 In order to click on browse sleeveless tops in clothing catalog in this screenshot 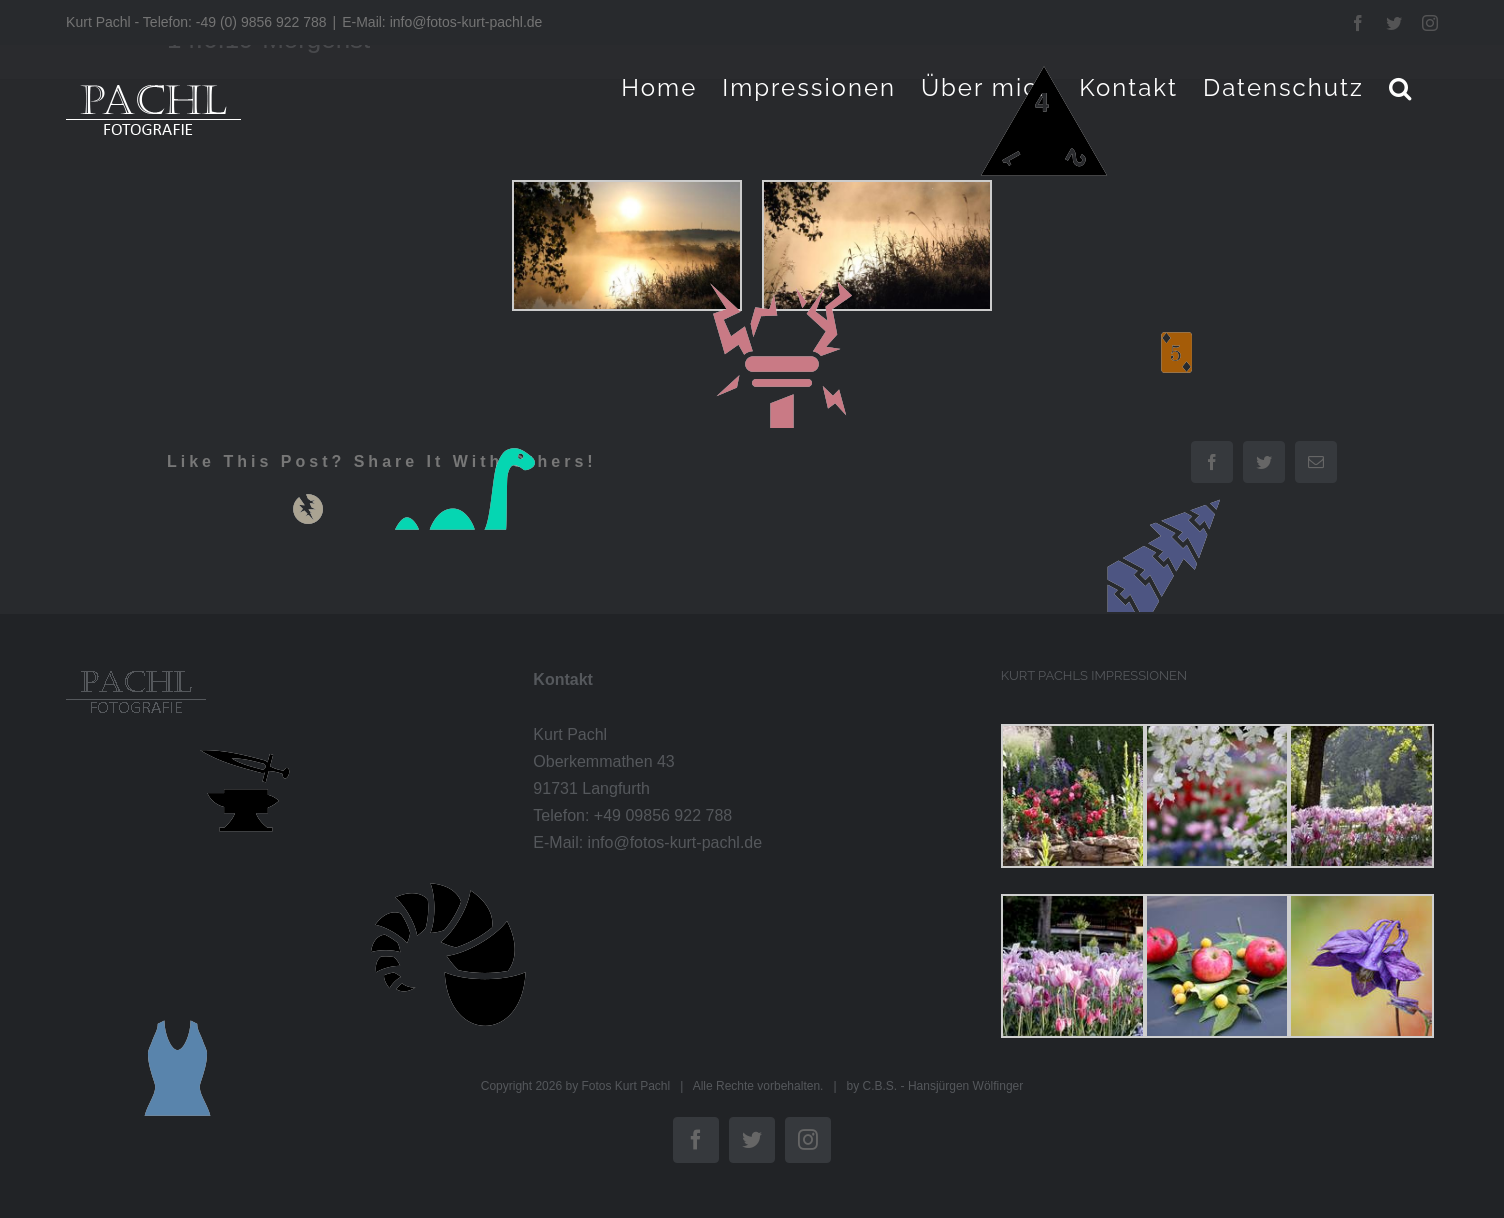, I will do `click(177, 1066)`.